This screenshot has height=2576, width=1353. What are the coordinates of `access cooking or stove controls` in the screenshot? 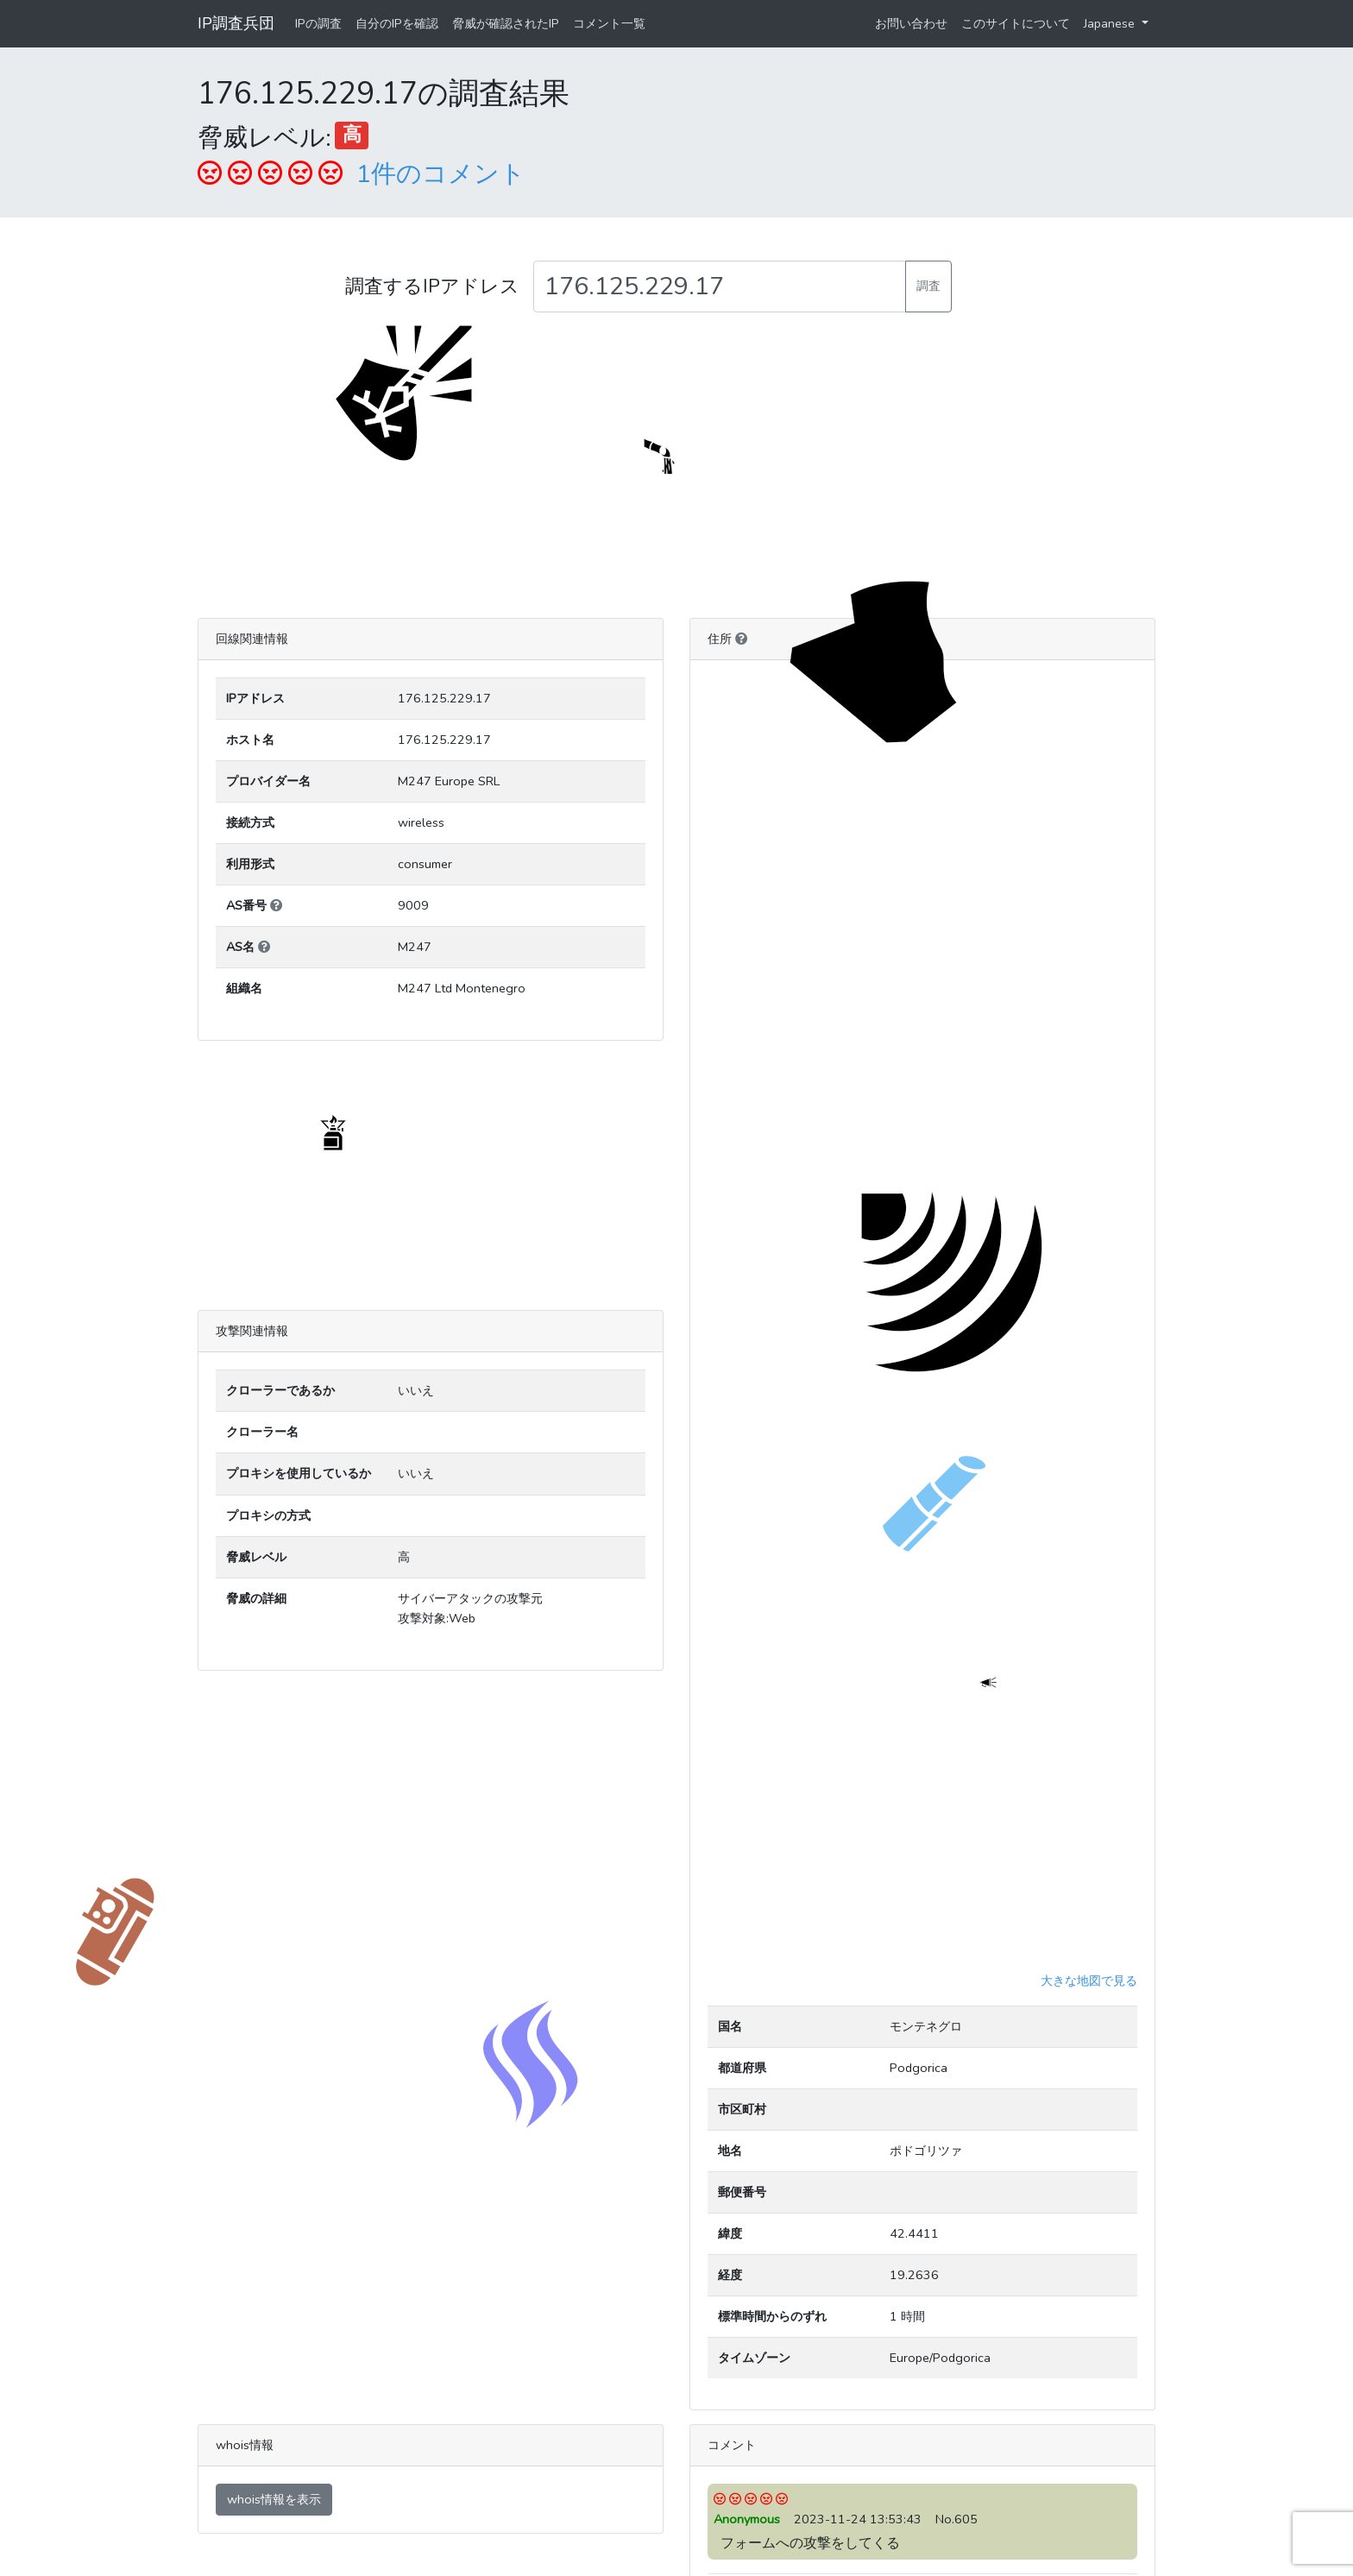 It's located at (333, 1132).